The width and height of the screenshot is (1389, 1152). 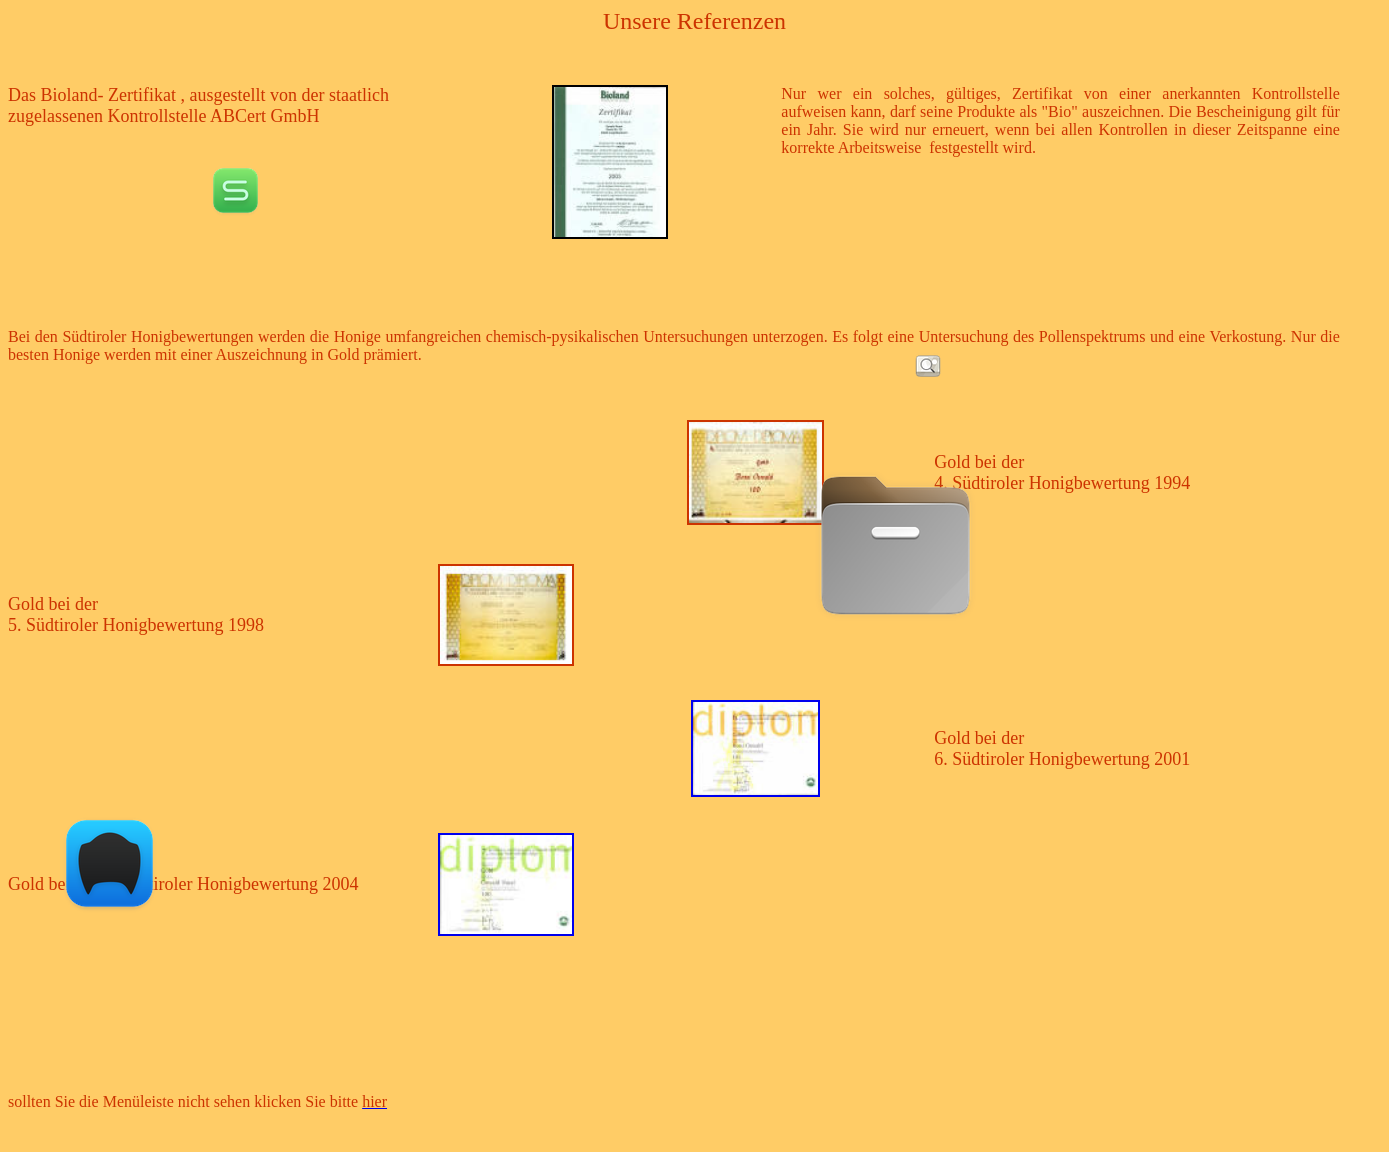 What do you see at coordinates (109, 863) in the screenshot?
I see `launch redream dreamcast emulator` at bounding box center [109, 863].